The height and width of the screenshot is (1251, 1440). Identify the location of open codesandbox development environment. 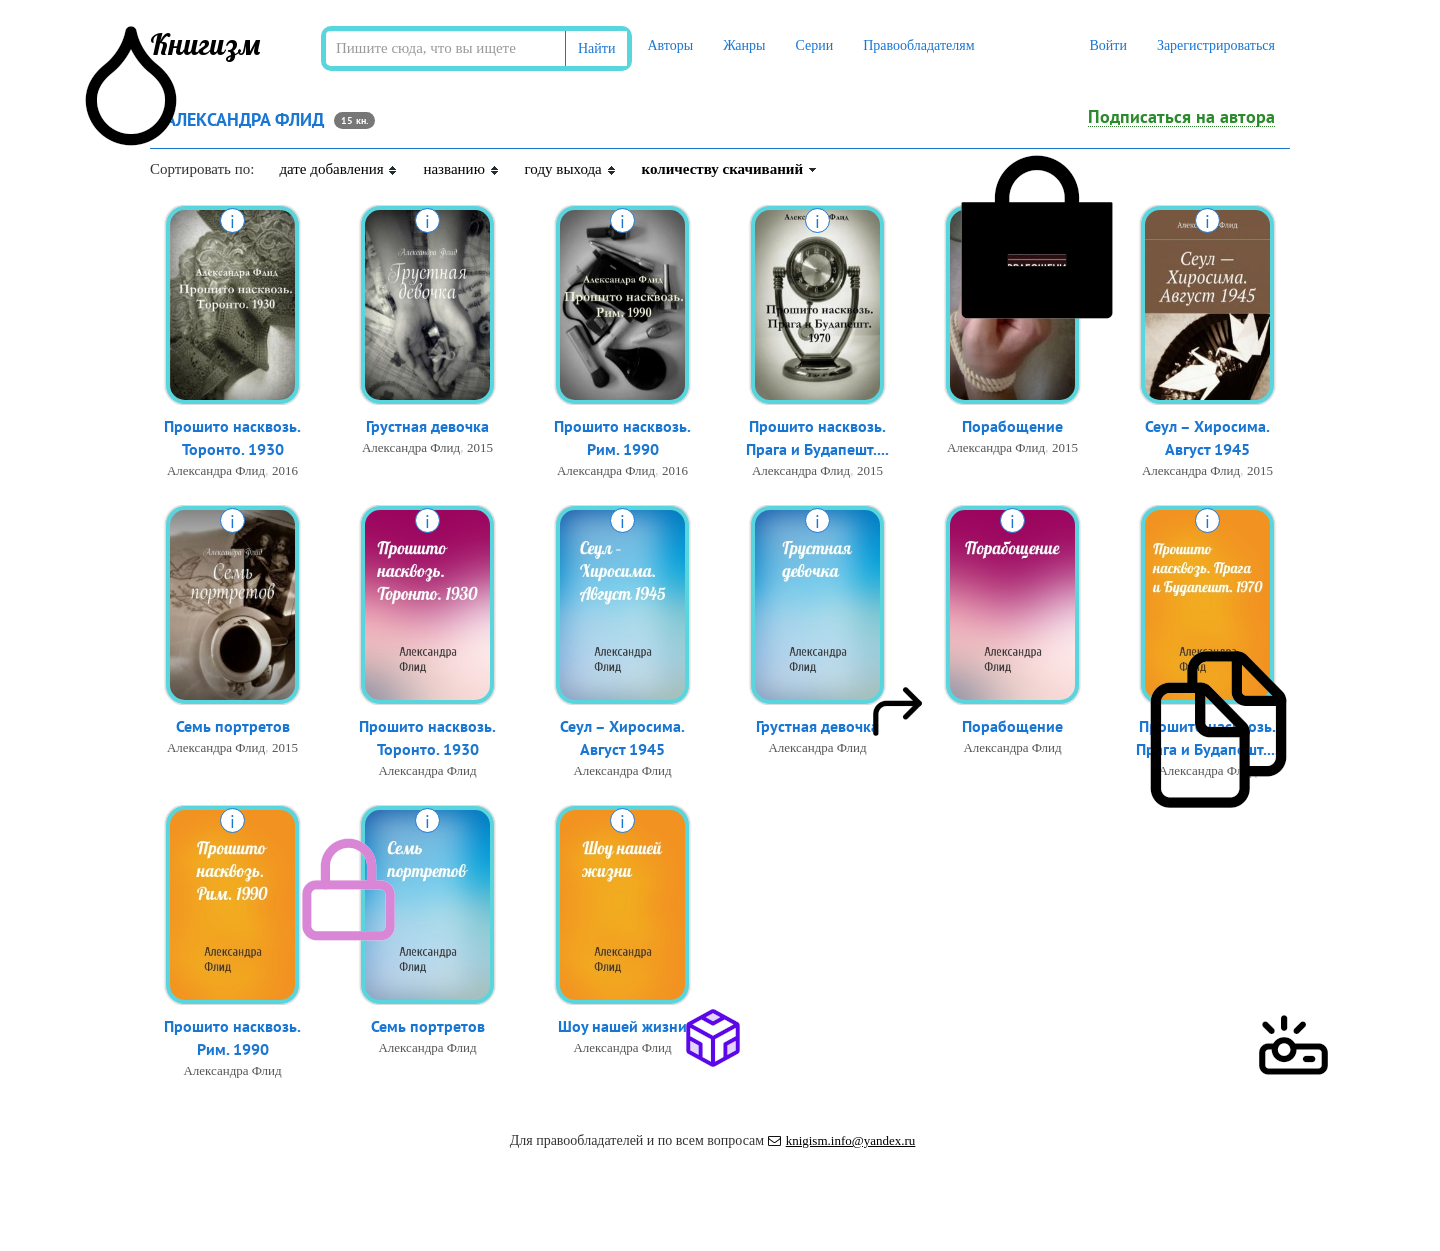
(713, 1038).